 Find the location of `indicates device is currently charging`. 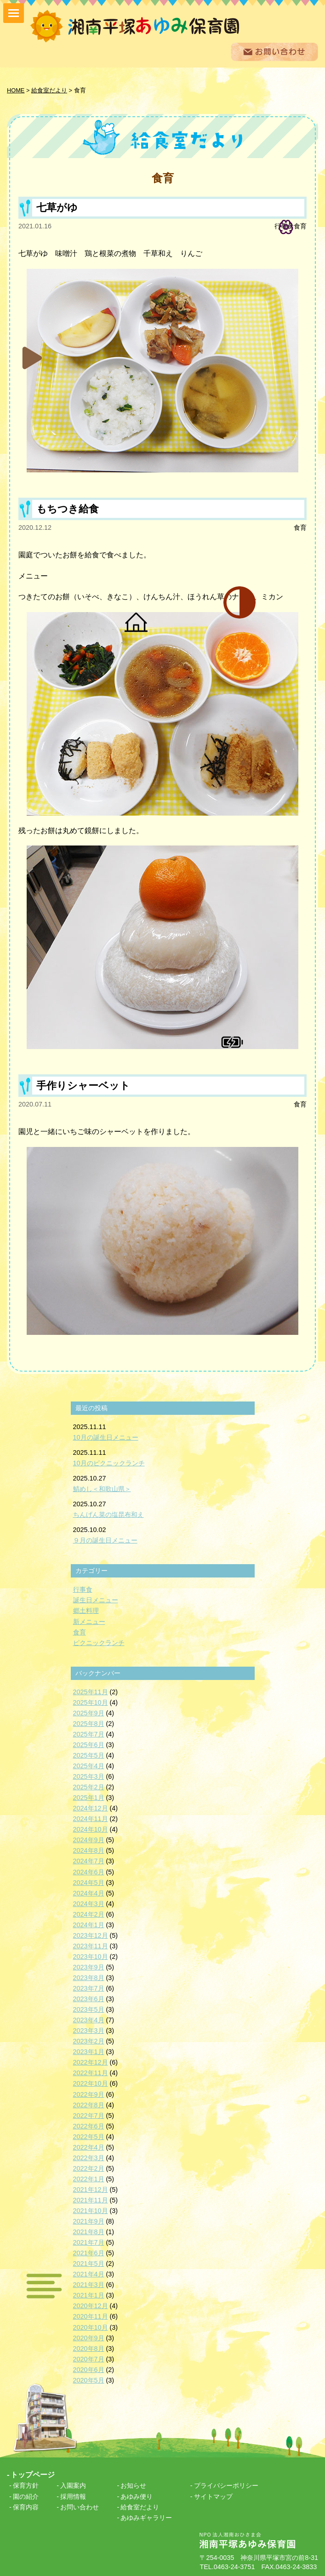

indicates device is currently charging is located at coordinates (232, 1042).